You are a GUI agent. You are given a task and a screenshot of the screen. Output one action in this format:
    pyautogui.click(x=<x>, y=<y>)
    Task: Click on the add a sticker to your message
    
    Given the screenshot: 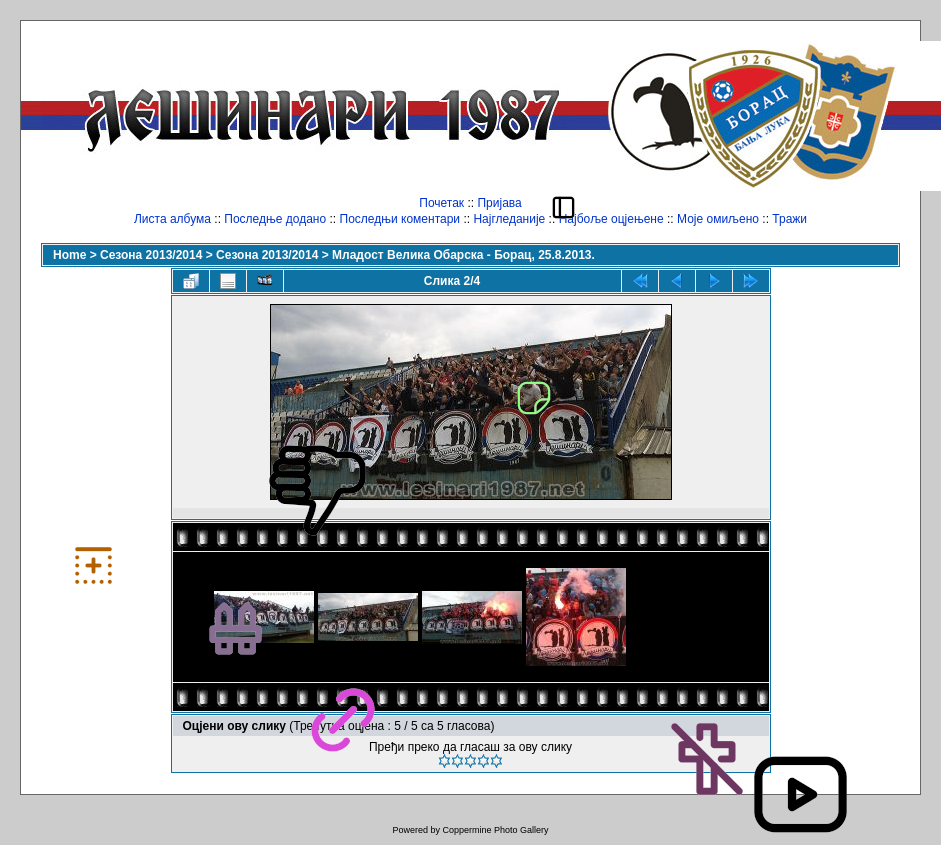 What is the action you would take?
    pyautogui.click(x=534, y=398)
    